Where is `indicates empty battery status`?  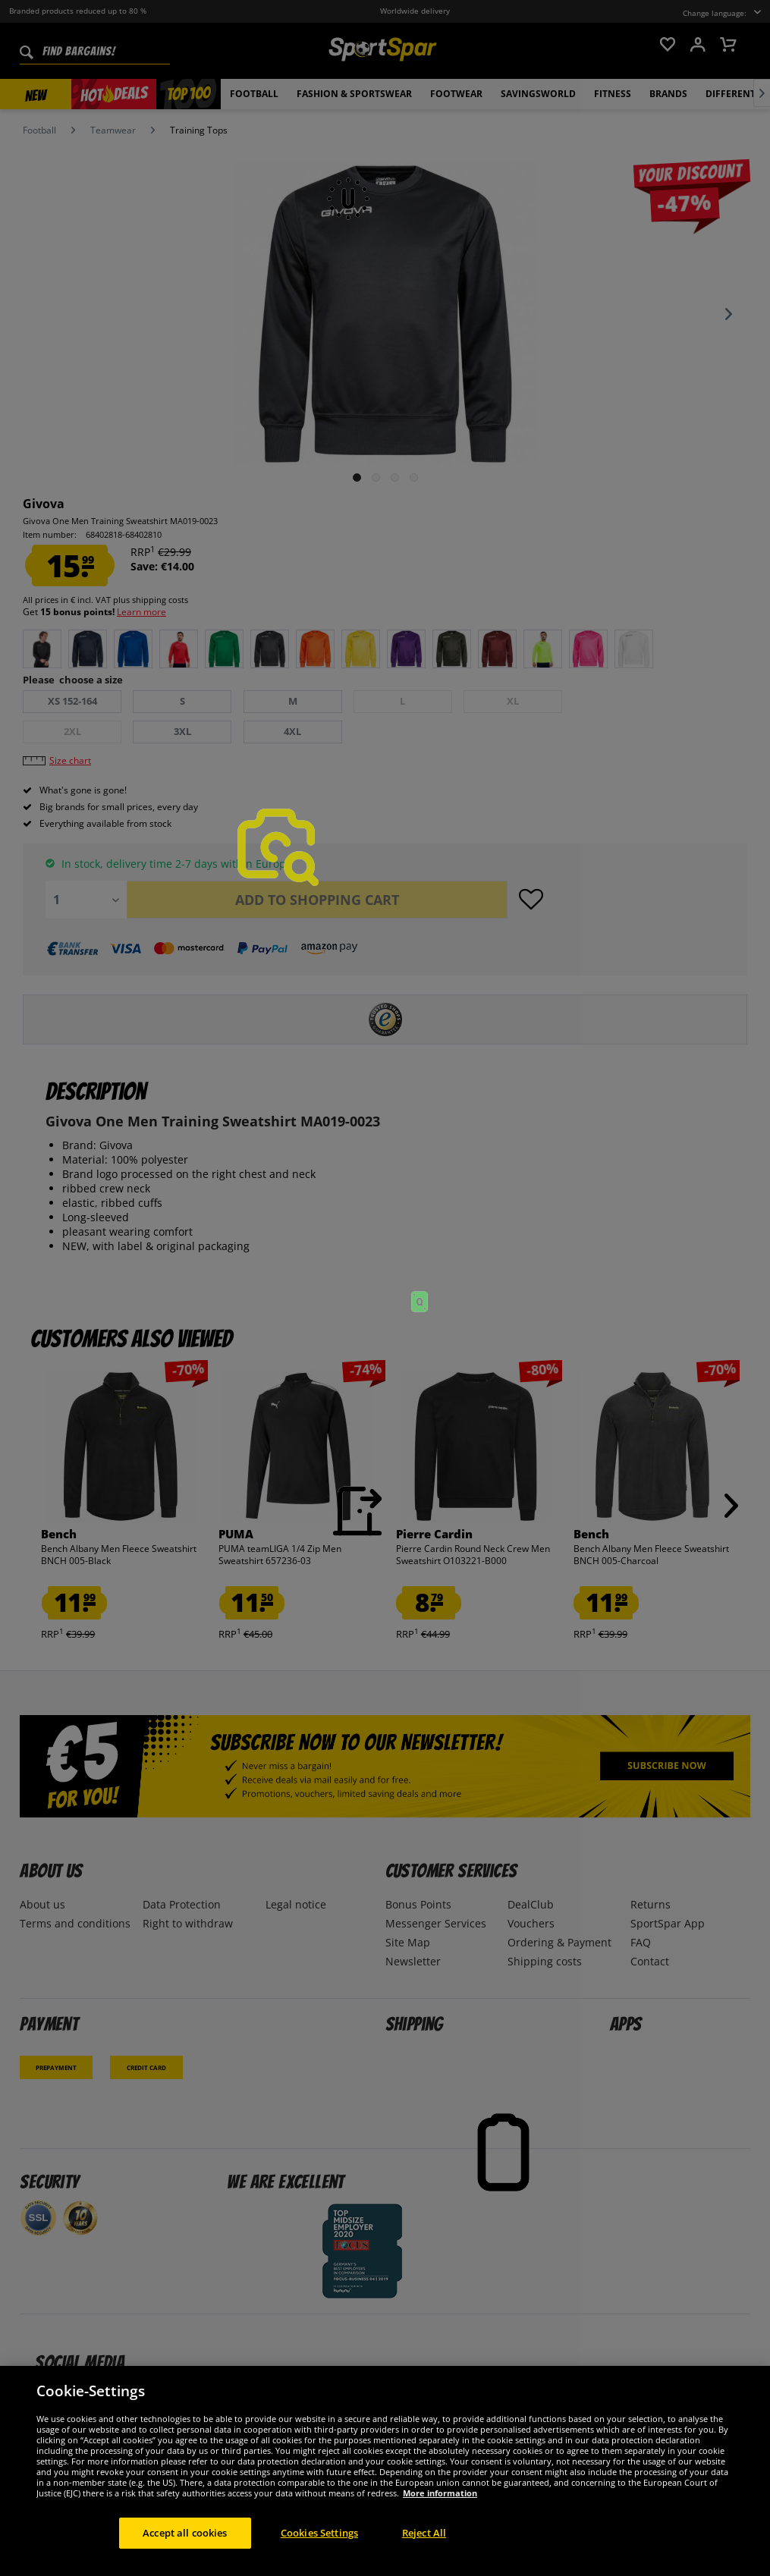 indicates empty battery status is located at coordinates (503, 2152).